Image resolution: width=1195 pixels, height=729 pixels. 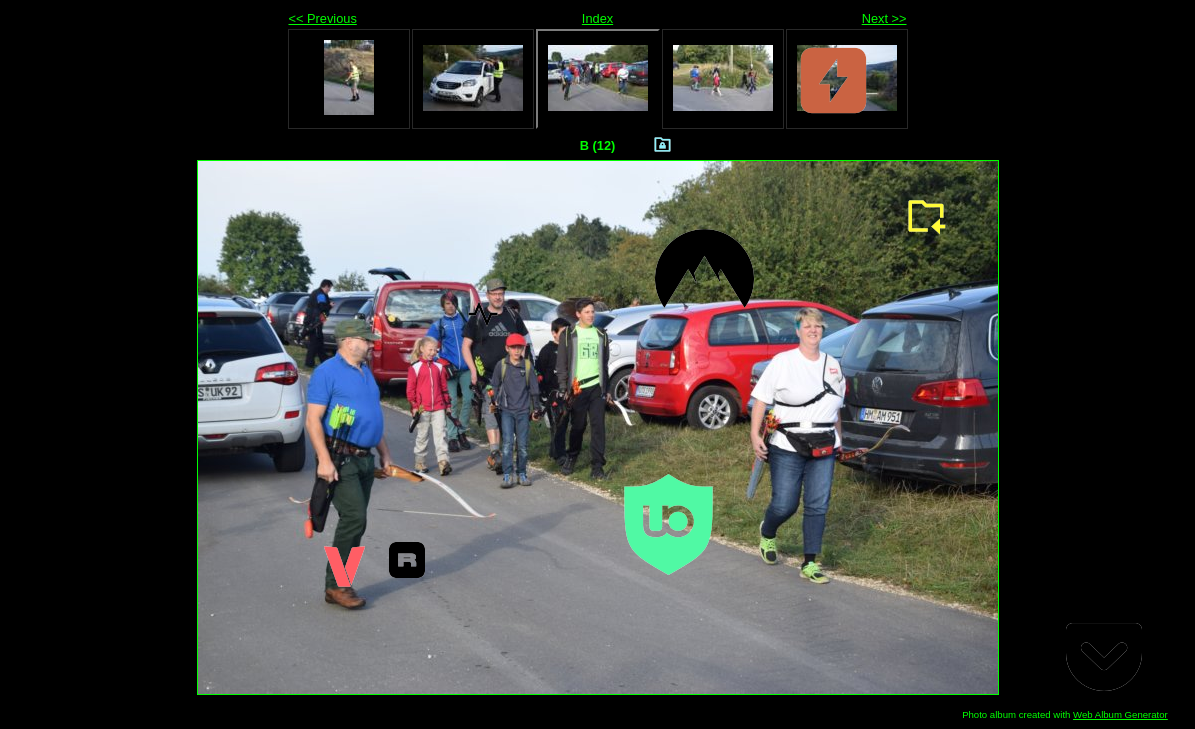 What do you see at coordinates (926, 216) in the screenshot?
I see `view received files or downloads` at bounding box center [926, 216].